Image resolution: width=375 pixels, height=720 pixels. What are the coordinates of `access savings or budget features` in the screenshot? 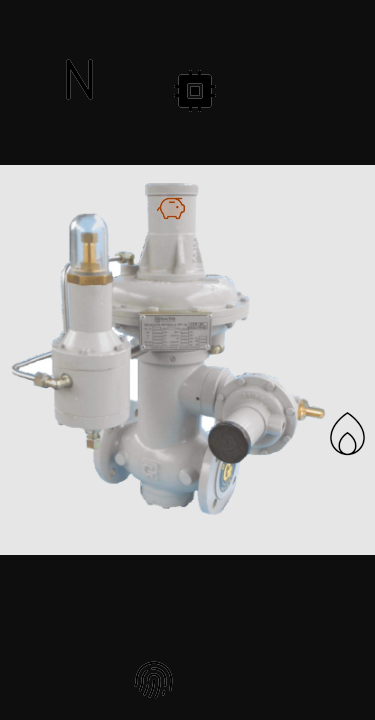 It's located at (171, 208).